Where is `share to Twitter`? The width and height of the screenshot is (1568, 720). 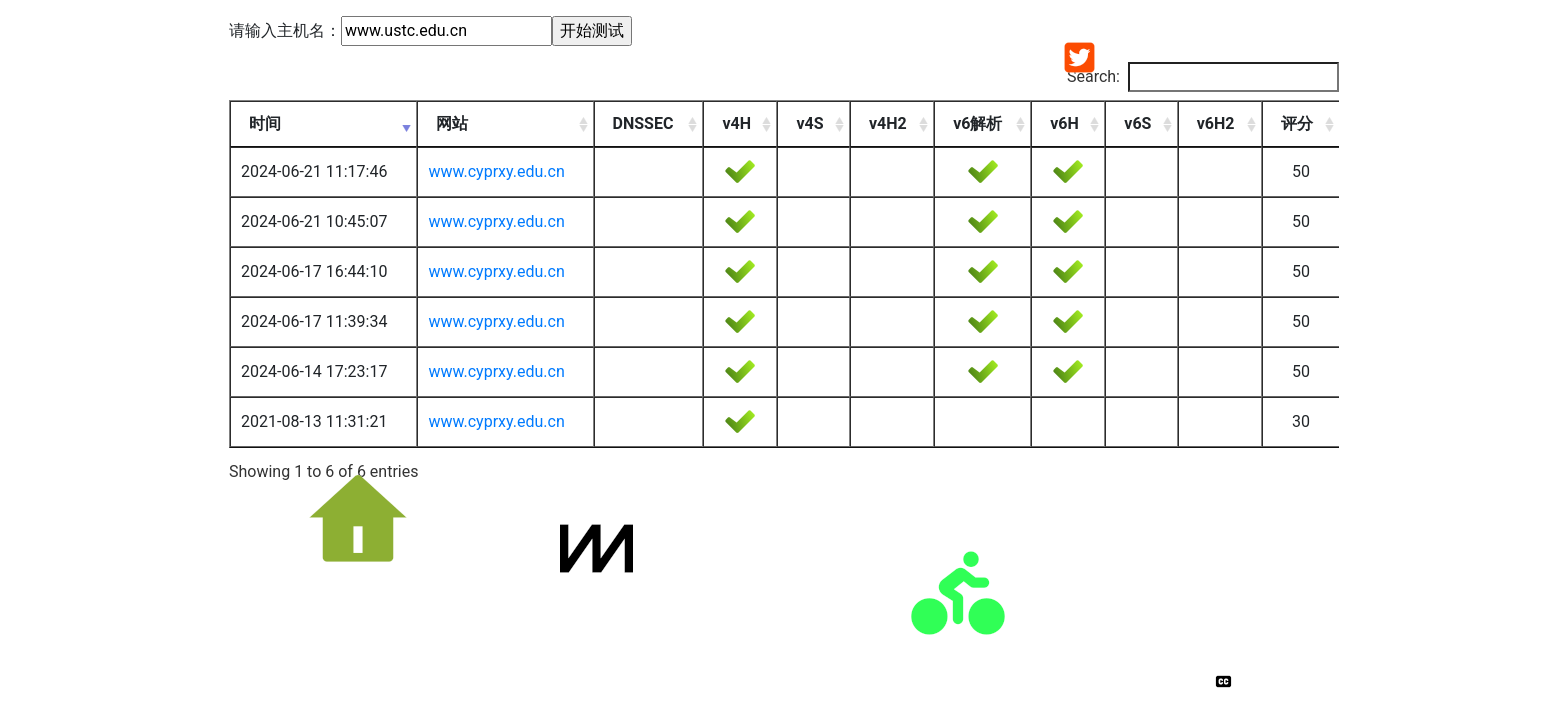 share to Twitter is located at coordinates (1079, 57).